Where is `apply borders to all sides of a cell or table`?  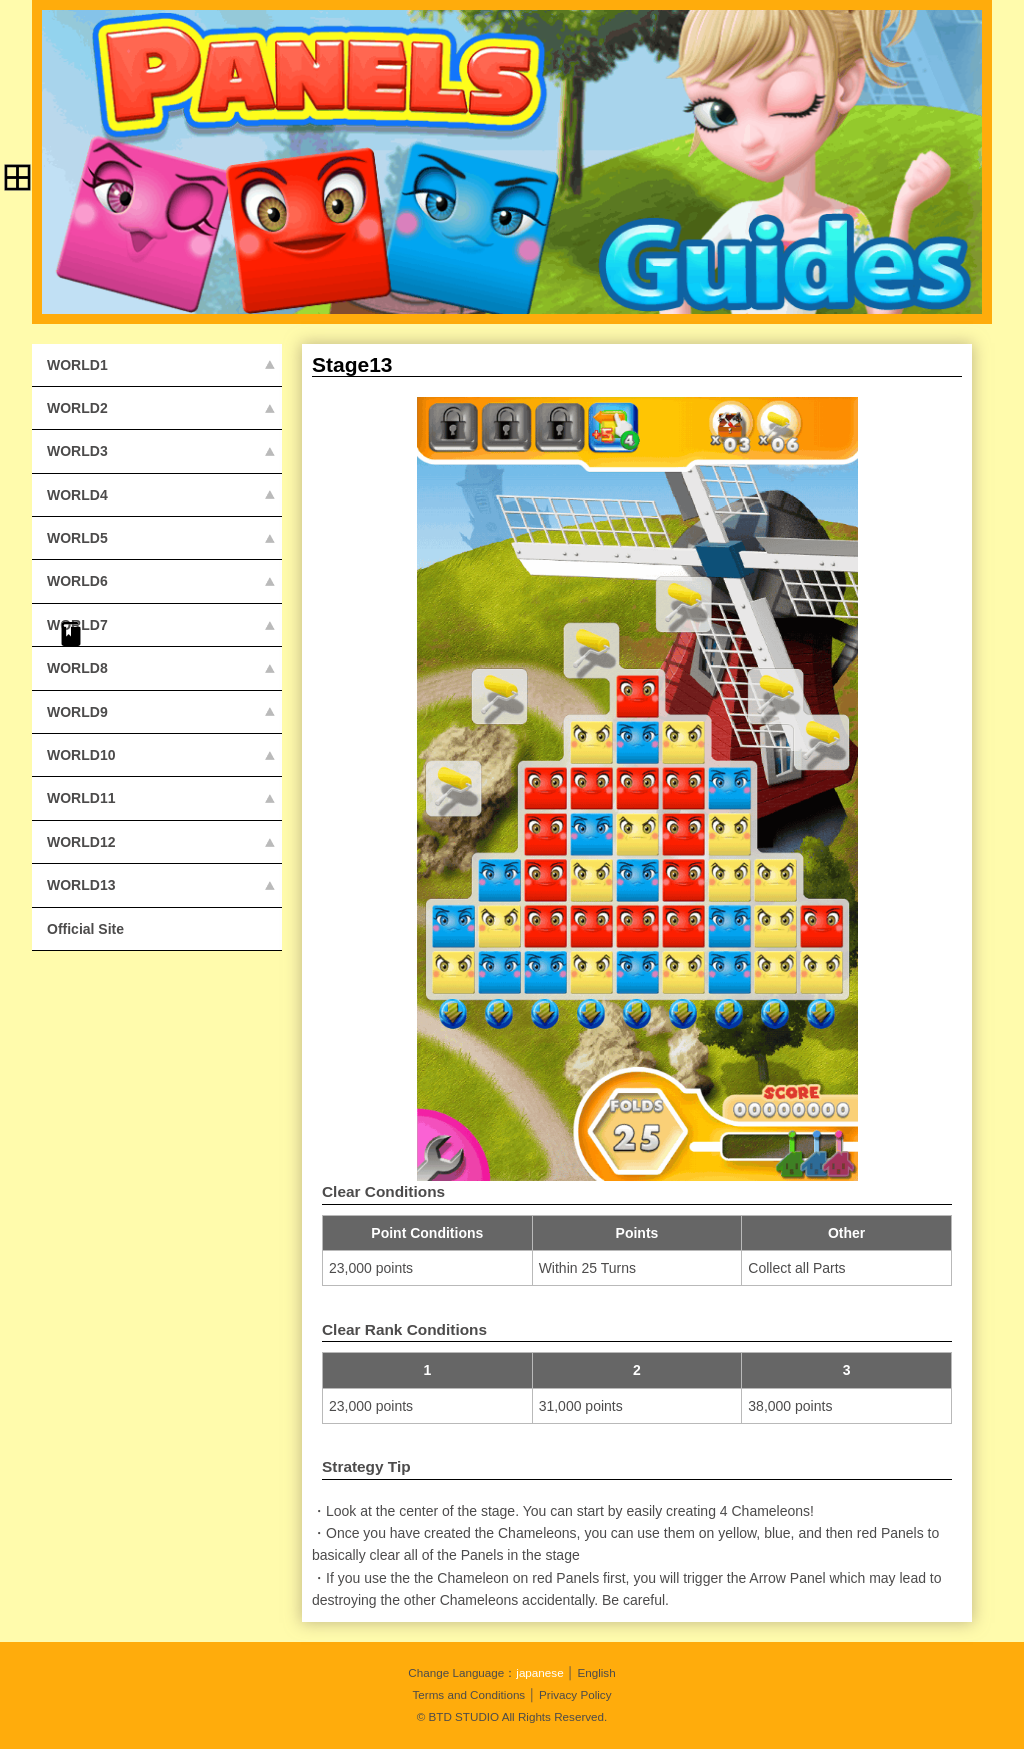
apply borders to all sides of a cell or table is located at coordinates (17, 177).